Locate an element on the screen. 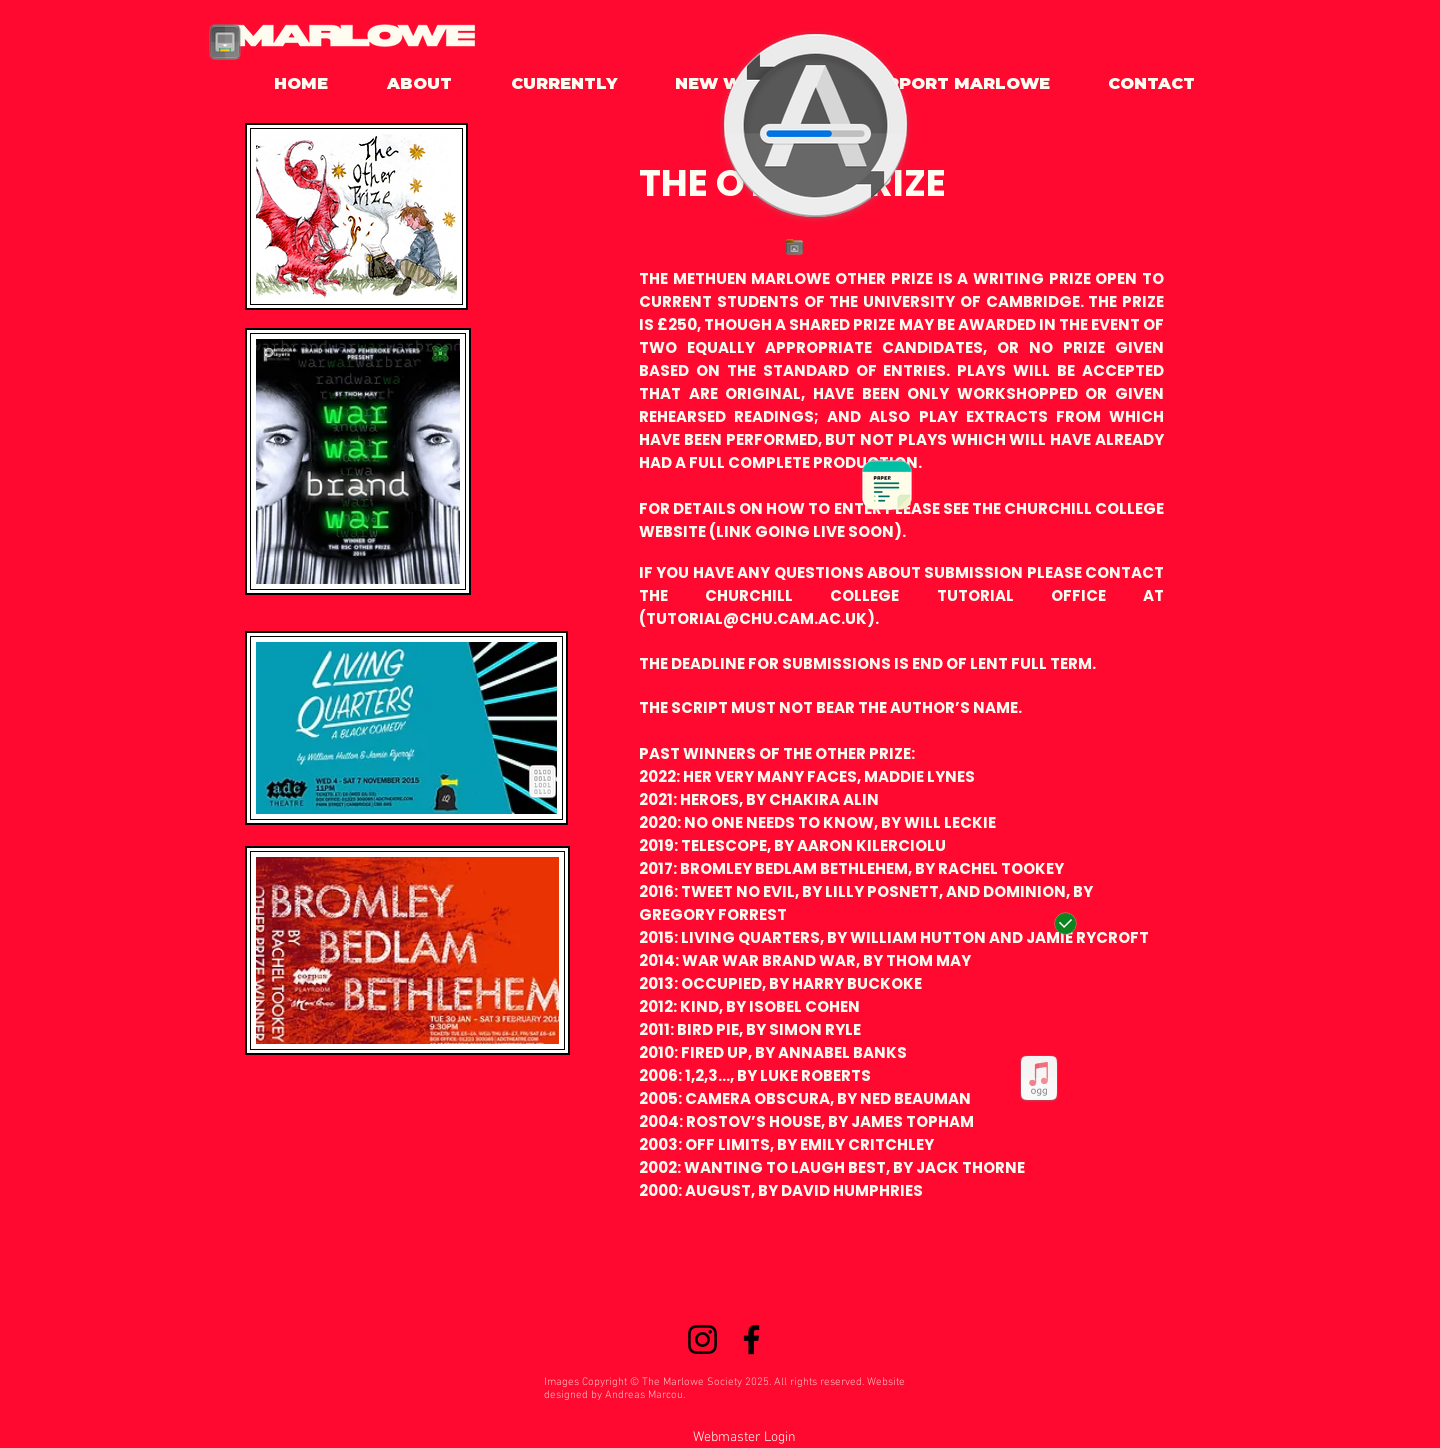  open Paper note-taking app is located at coordinates (887, 485).